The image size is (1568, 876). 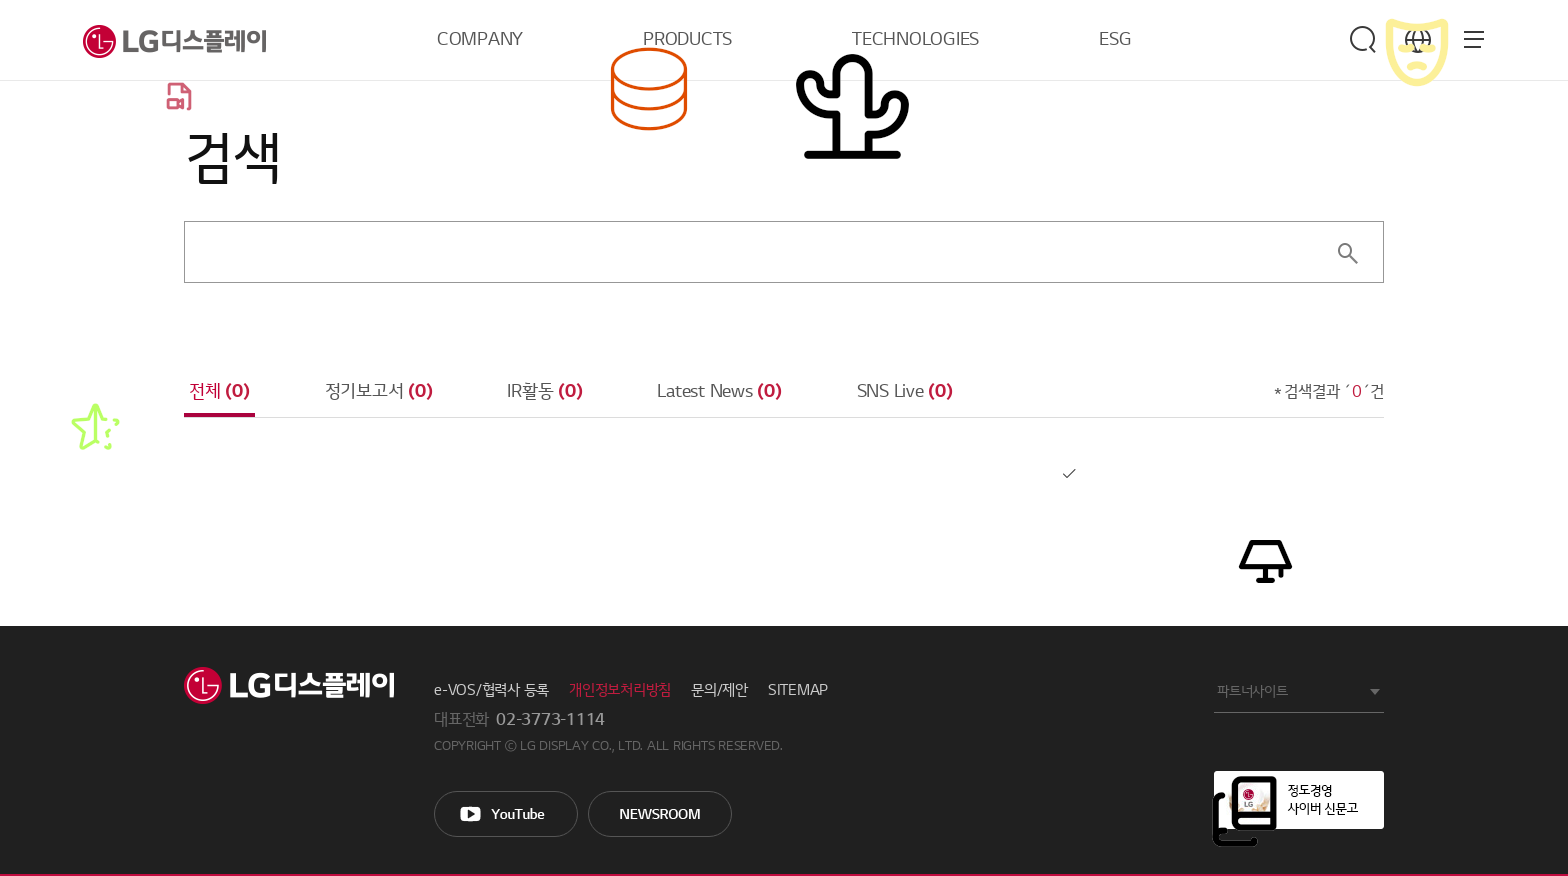 What do you see at coordinates (95, 427) in the screenshot?
I see `indicates a partial or half rating` at bounding box center [95, 427].